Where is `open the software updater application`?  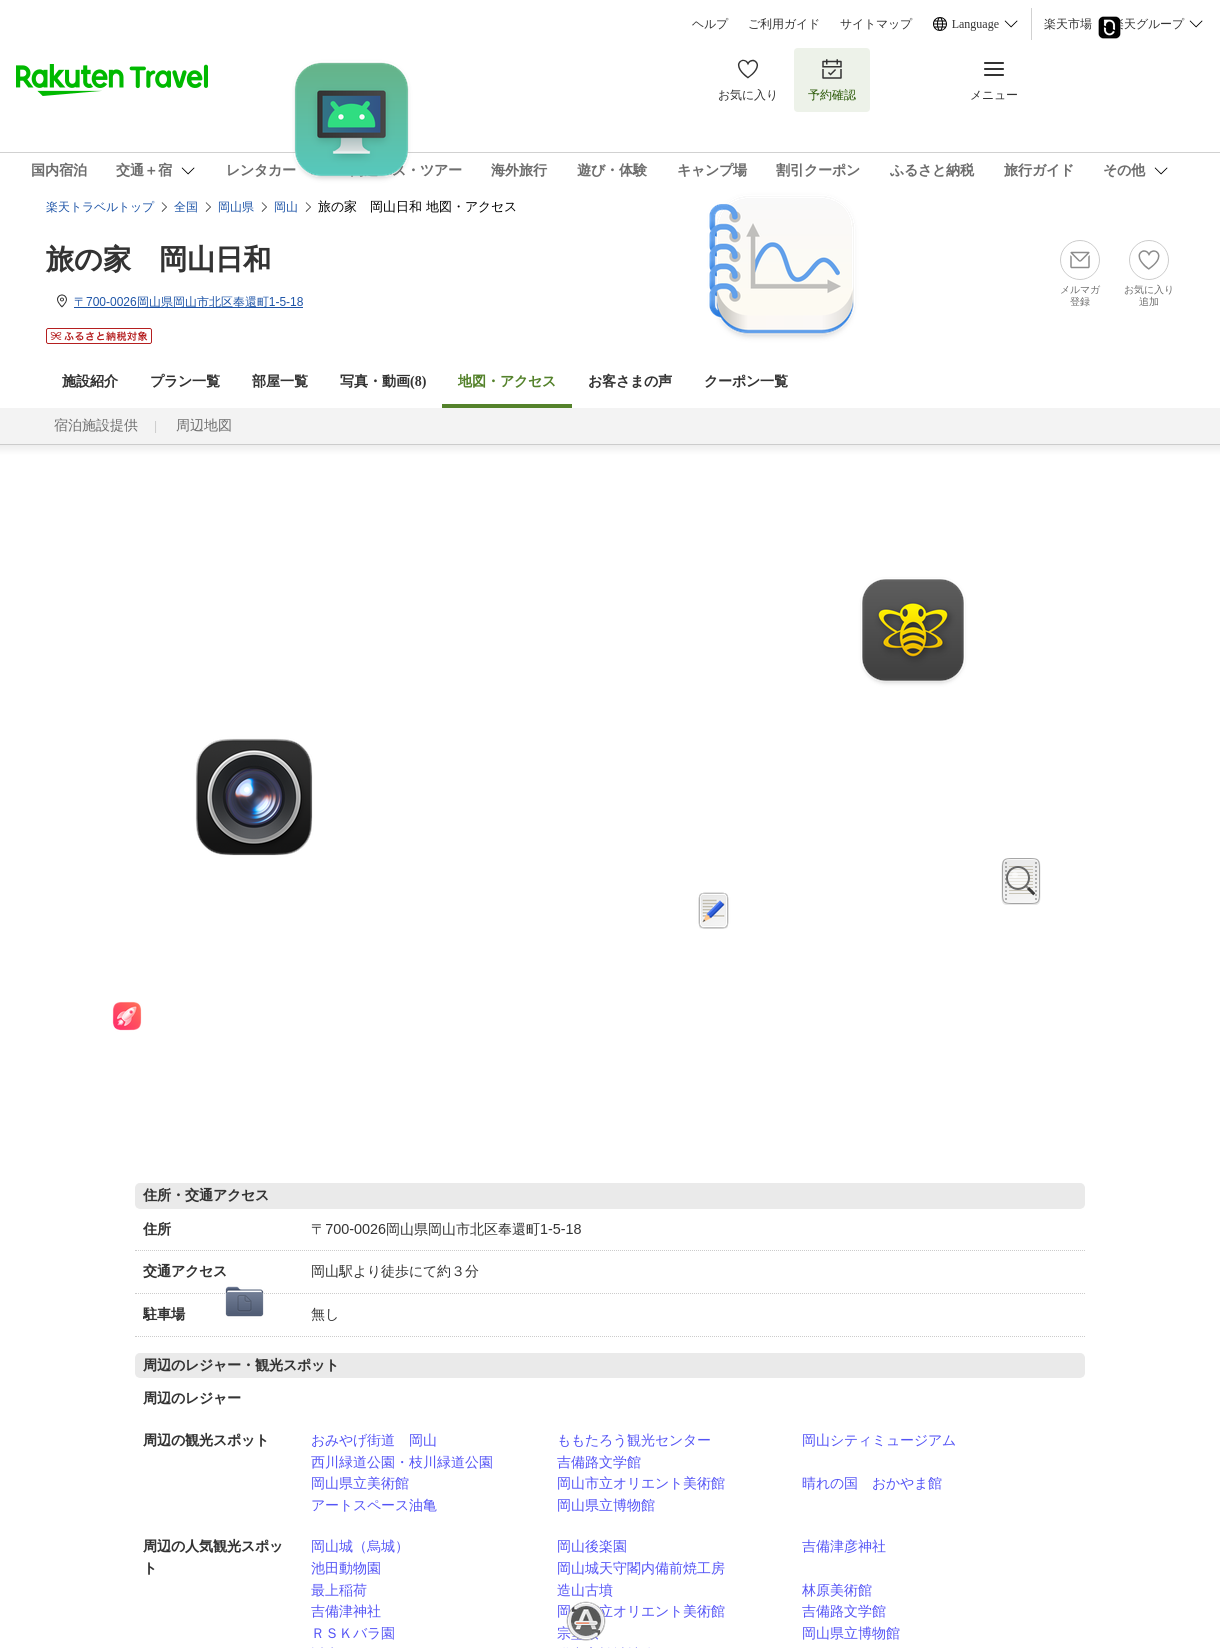
open the software updater application is located at coordinates (586, 1621).